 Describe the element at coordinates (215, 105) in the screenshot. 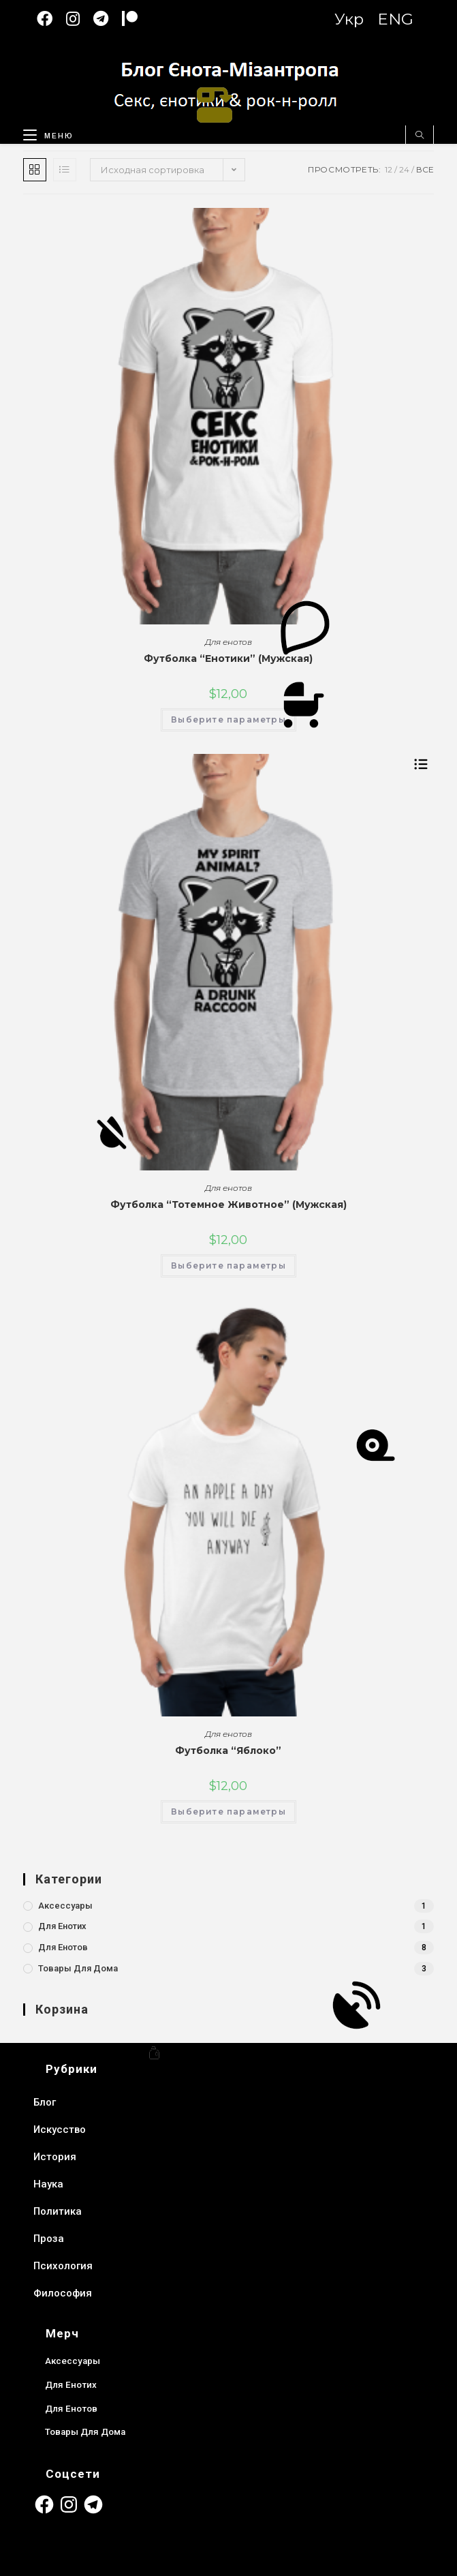

I see `view successor node in a flowchart or diagram` at that location.